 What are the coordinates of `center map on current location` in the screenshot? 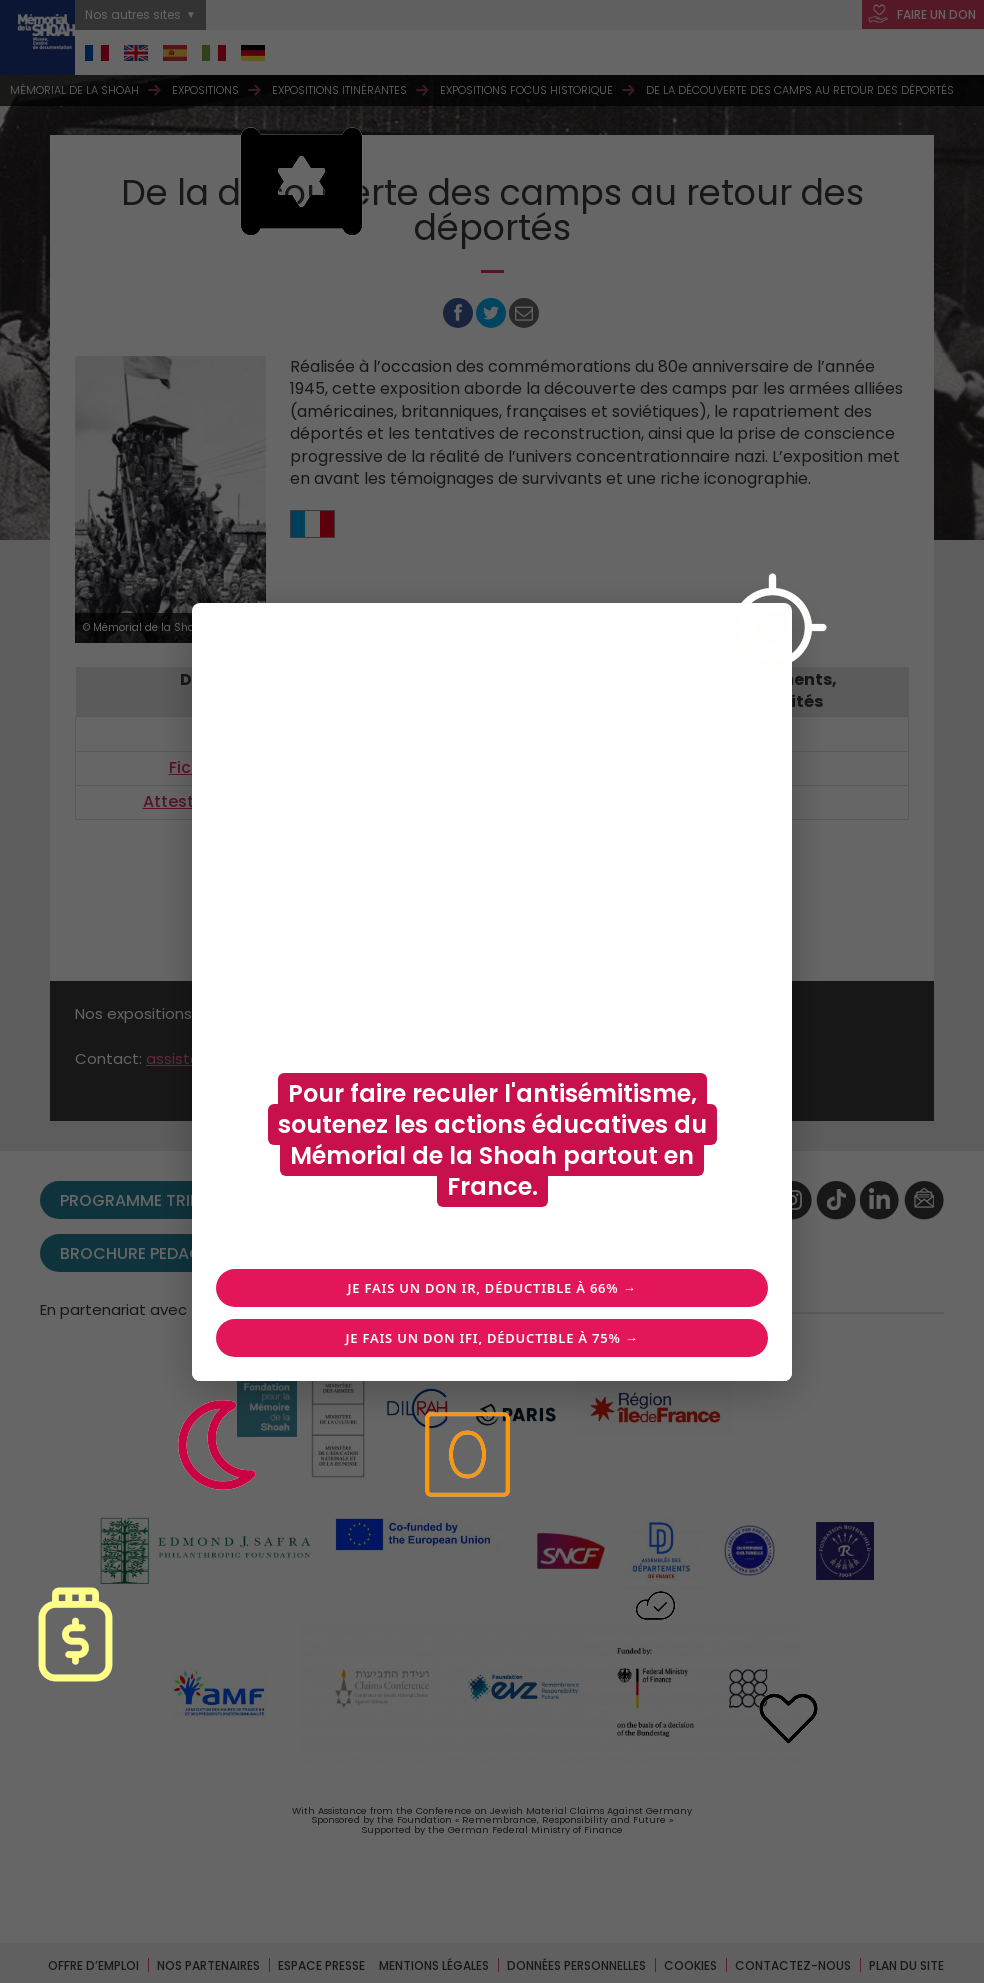 It's located at (772, 627).